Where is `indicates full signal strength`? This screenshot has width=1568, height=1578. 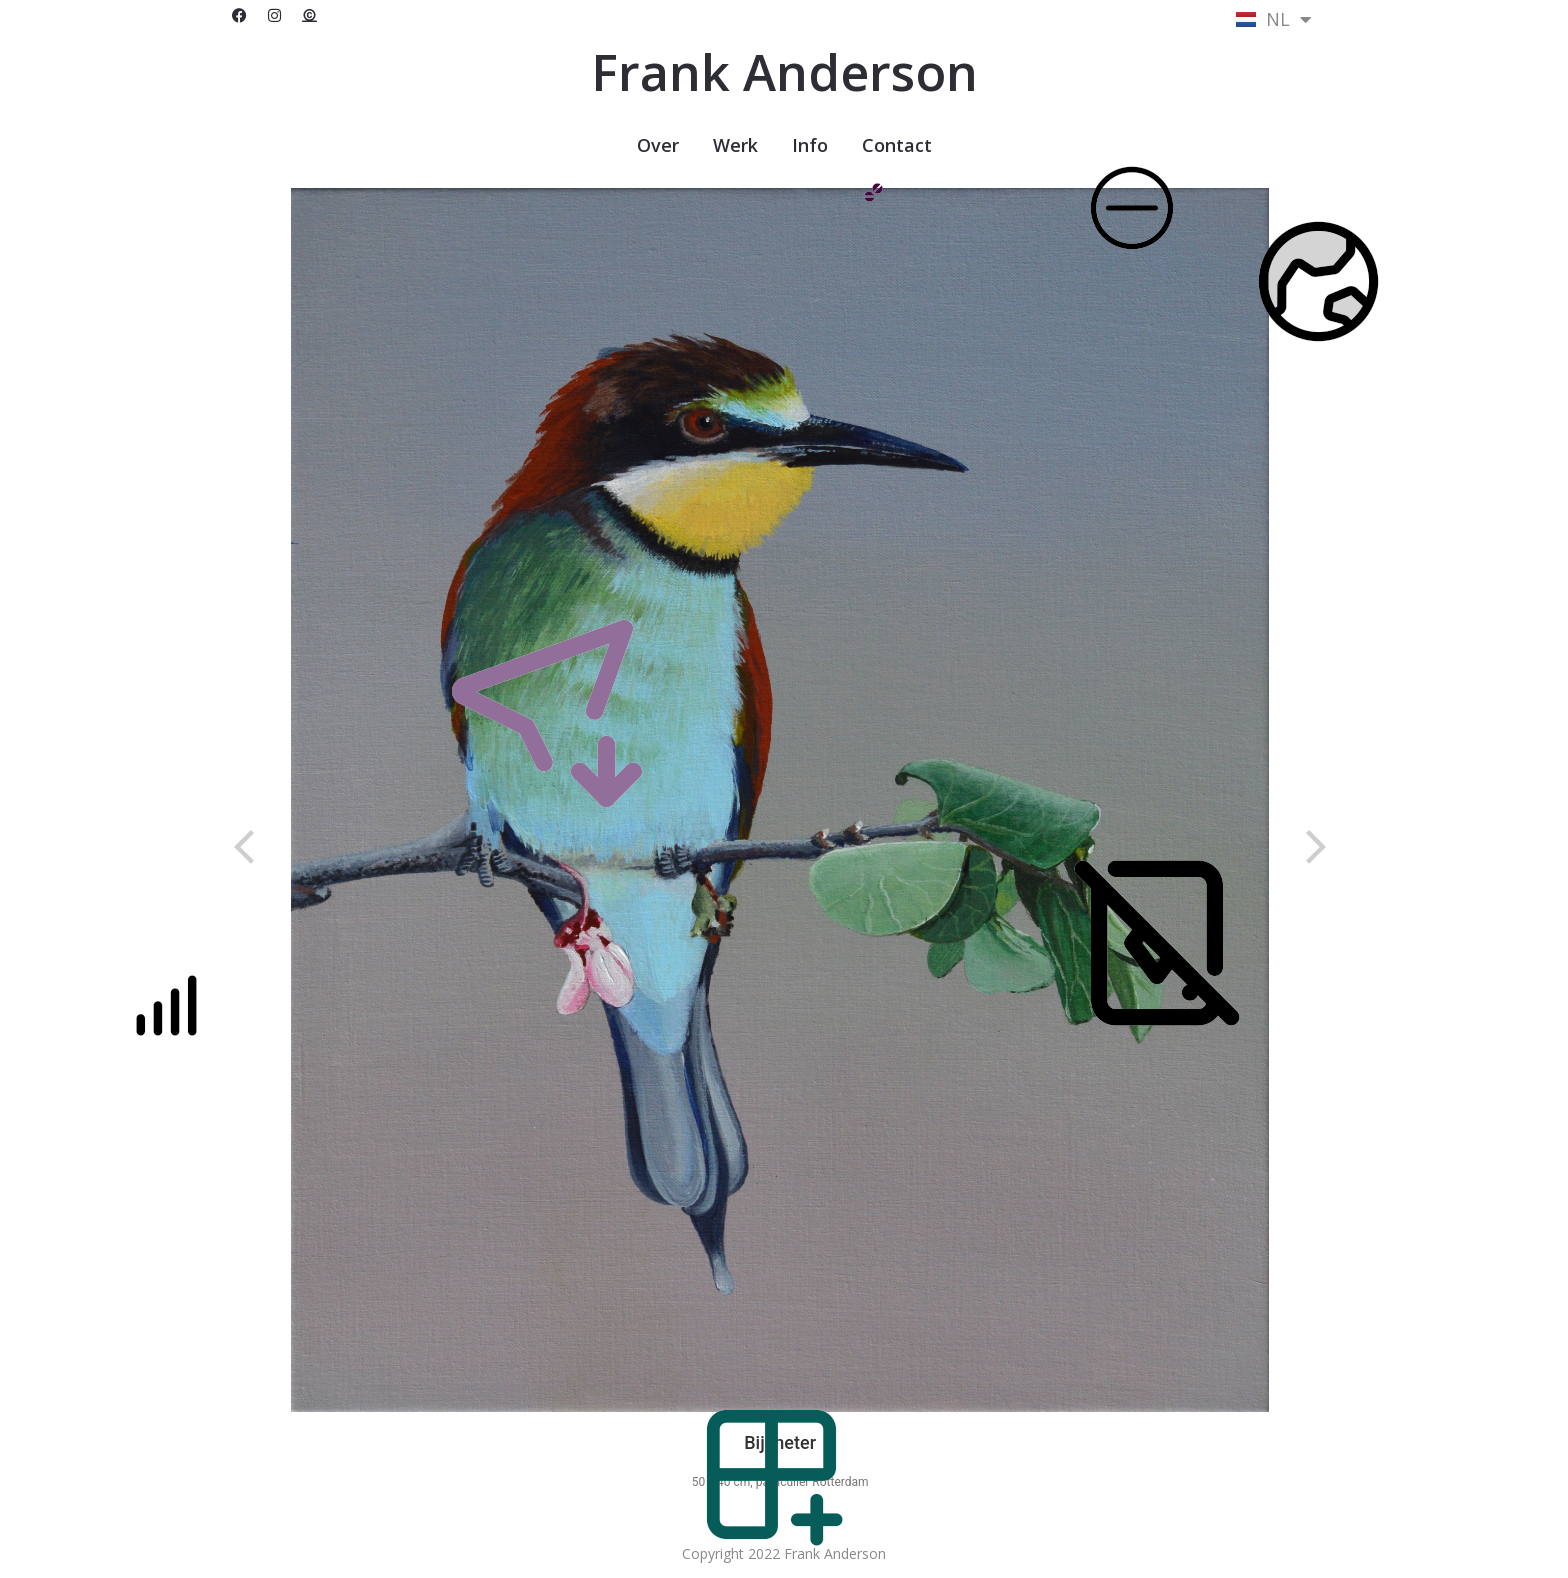 indicates full signal strength is located at coordinates (166, 1005).